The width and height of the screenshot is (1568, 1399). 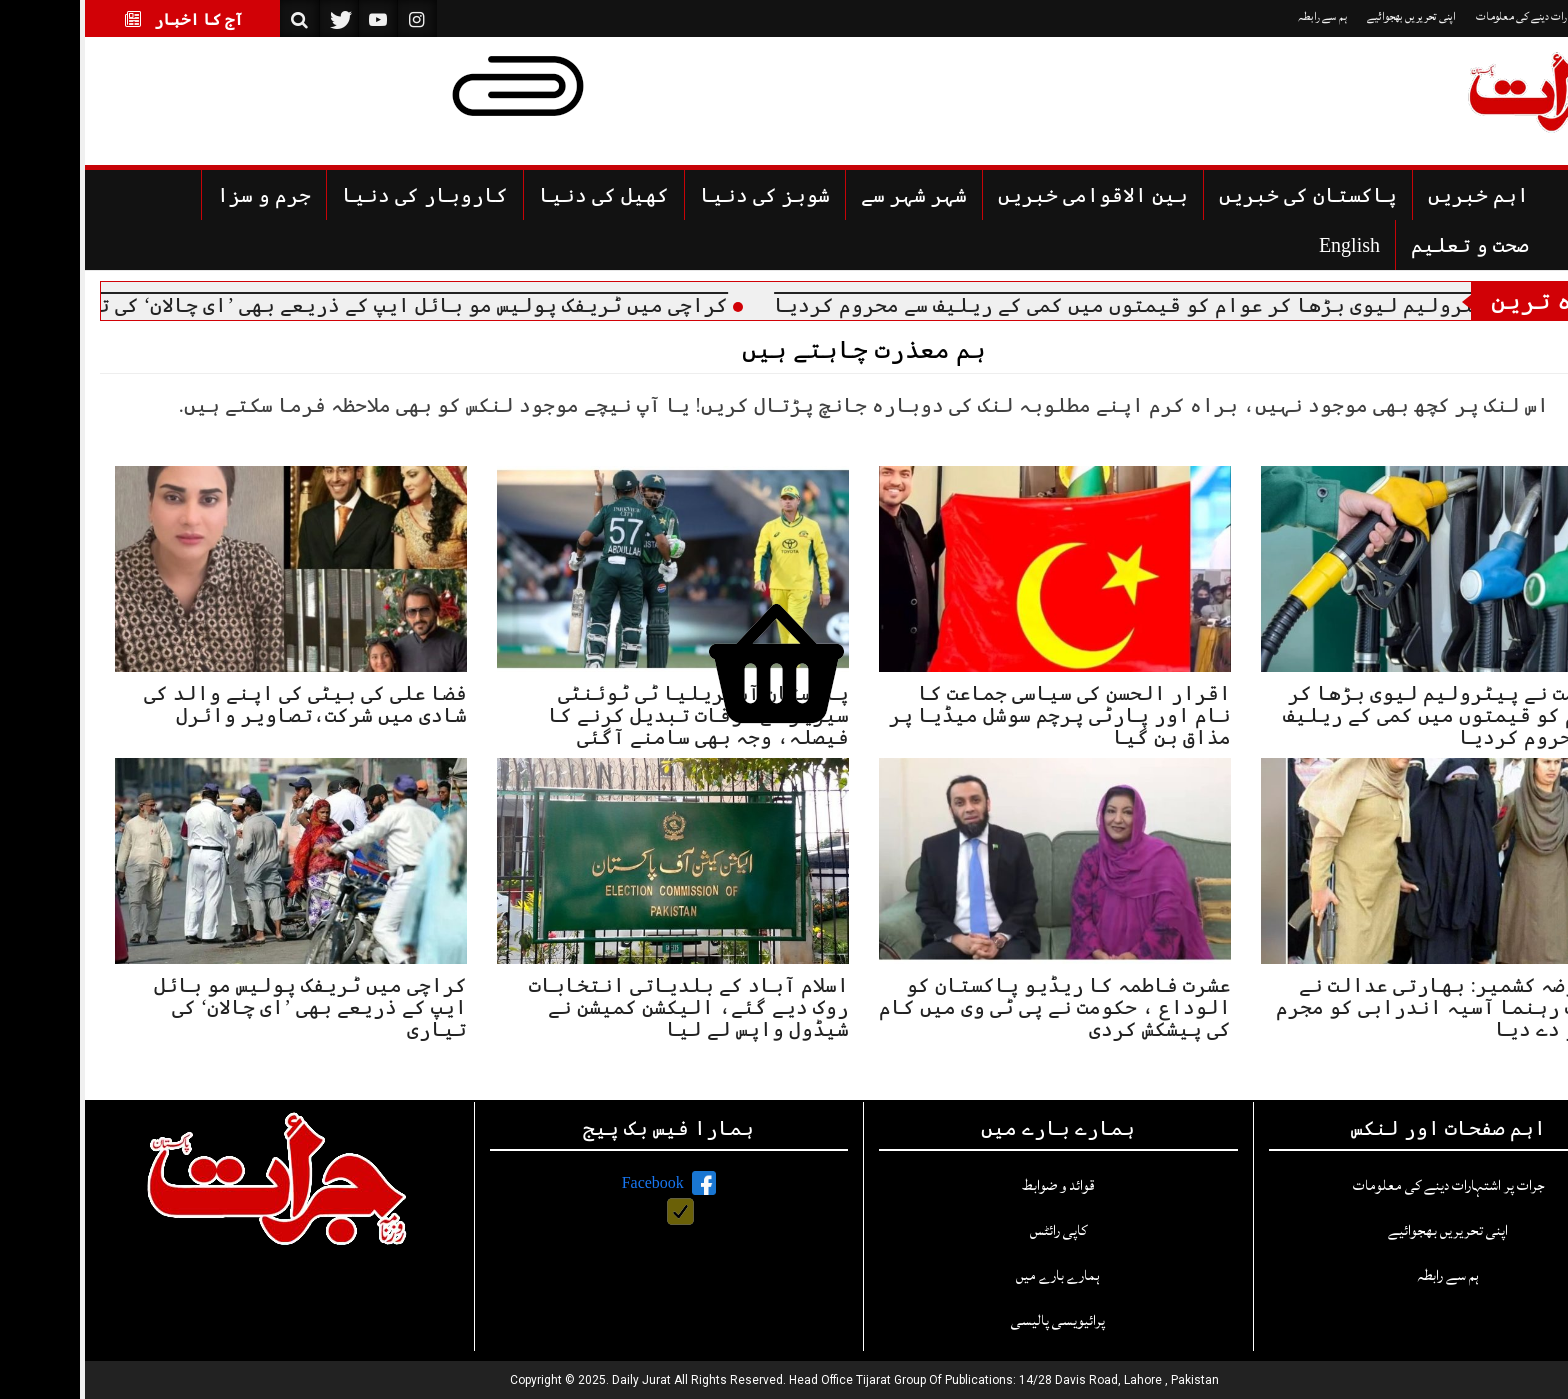 What do you see at coordinates (776, 667) in the screenshot?
I see `view your shopping basket` at bounding box center [776, 667].